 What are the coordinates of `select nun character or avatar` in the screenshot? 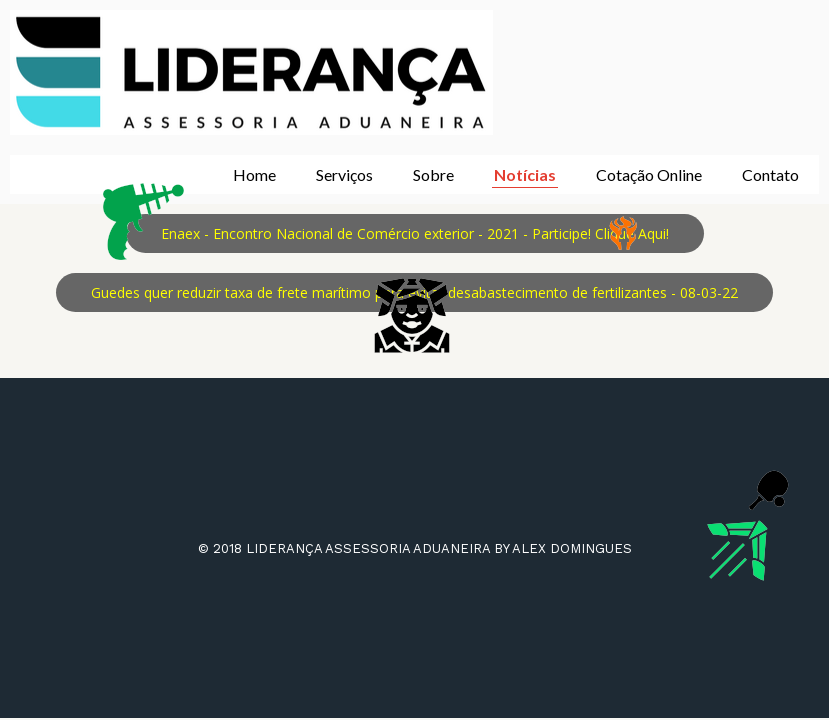 It's located at (412, 315).